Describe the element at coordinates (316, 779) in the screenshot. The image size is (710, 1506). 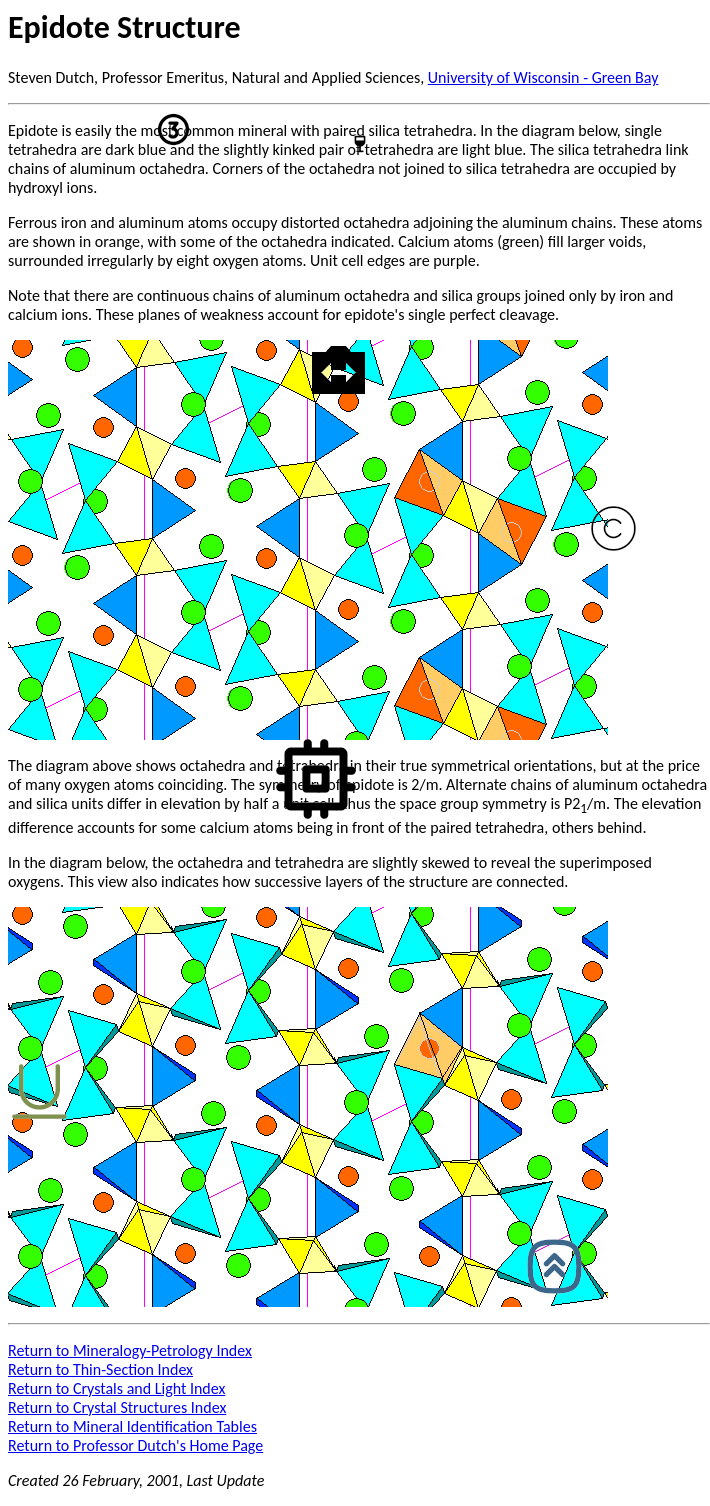
I see `view system performance or processor usage` at that location.